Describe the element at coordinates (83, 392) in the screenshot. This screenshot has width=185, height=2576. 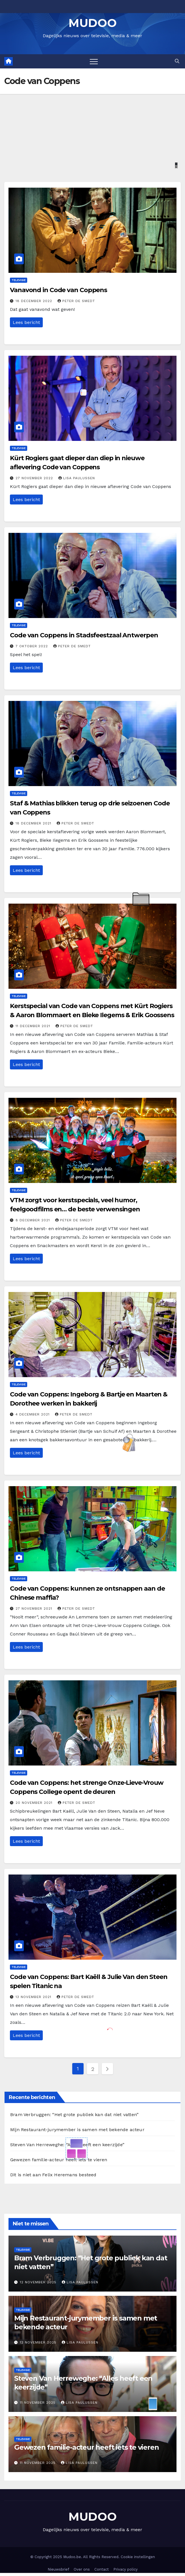
I see `open the reminders app` at that location.